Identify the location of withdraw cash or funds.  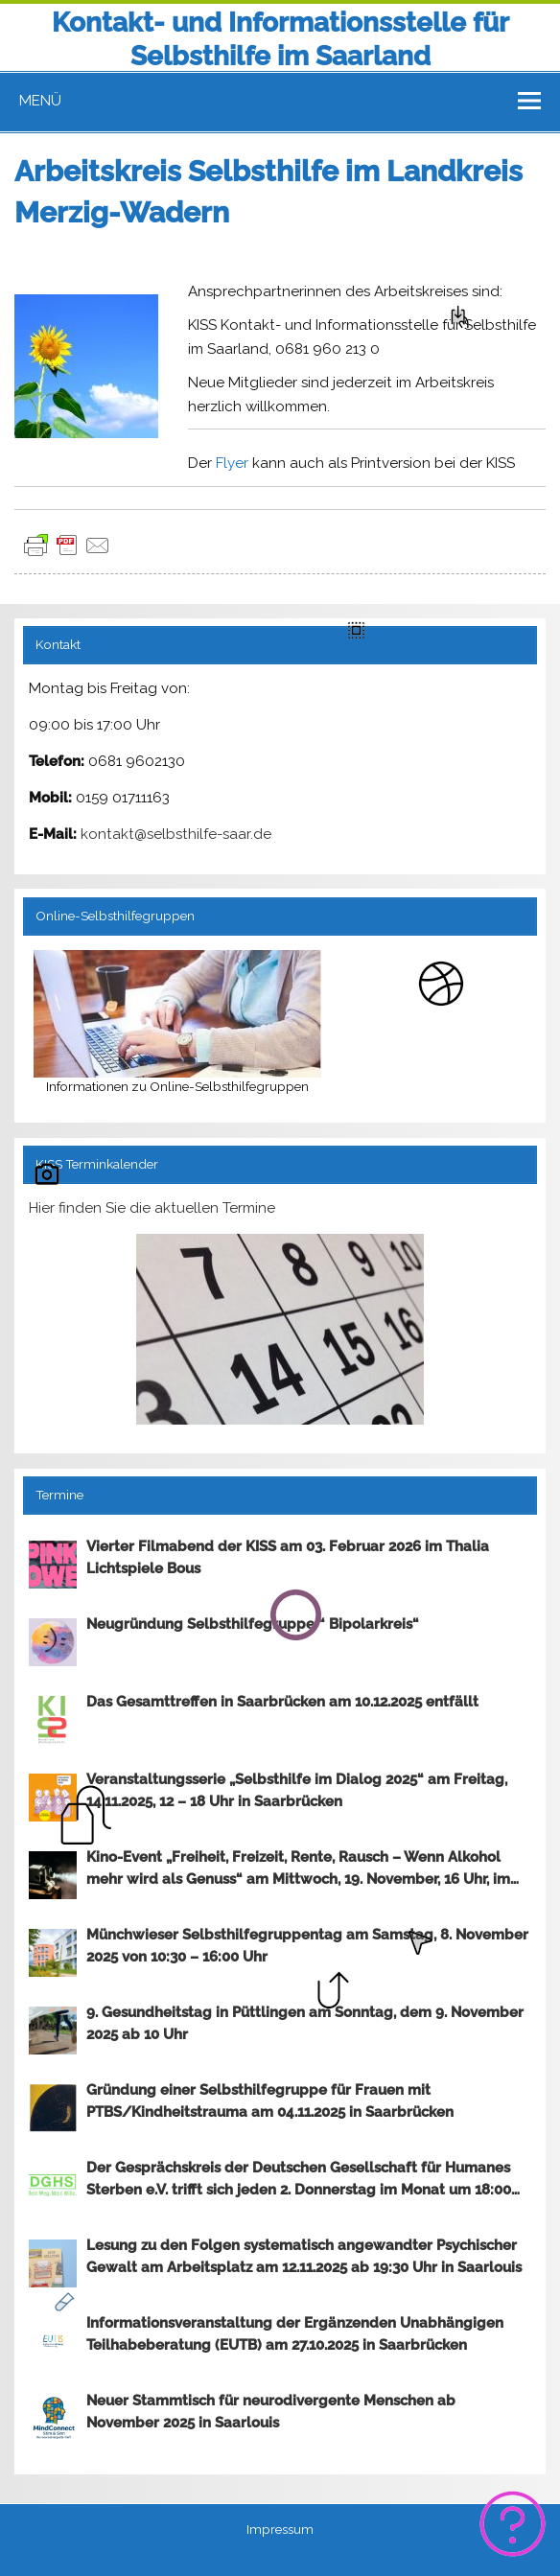
(458, 316).